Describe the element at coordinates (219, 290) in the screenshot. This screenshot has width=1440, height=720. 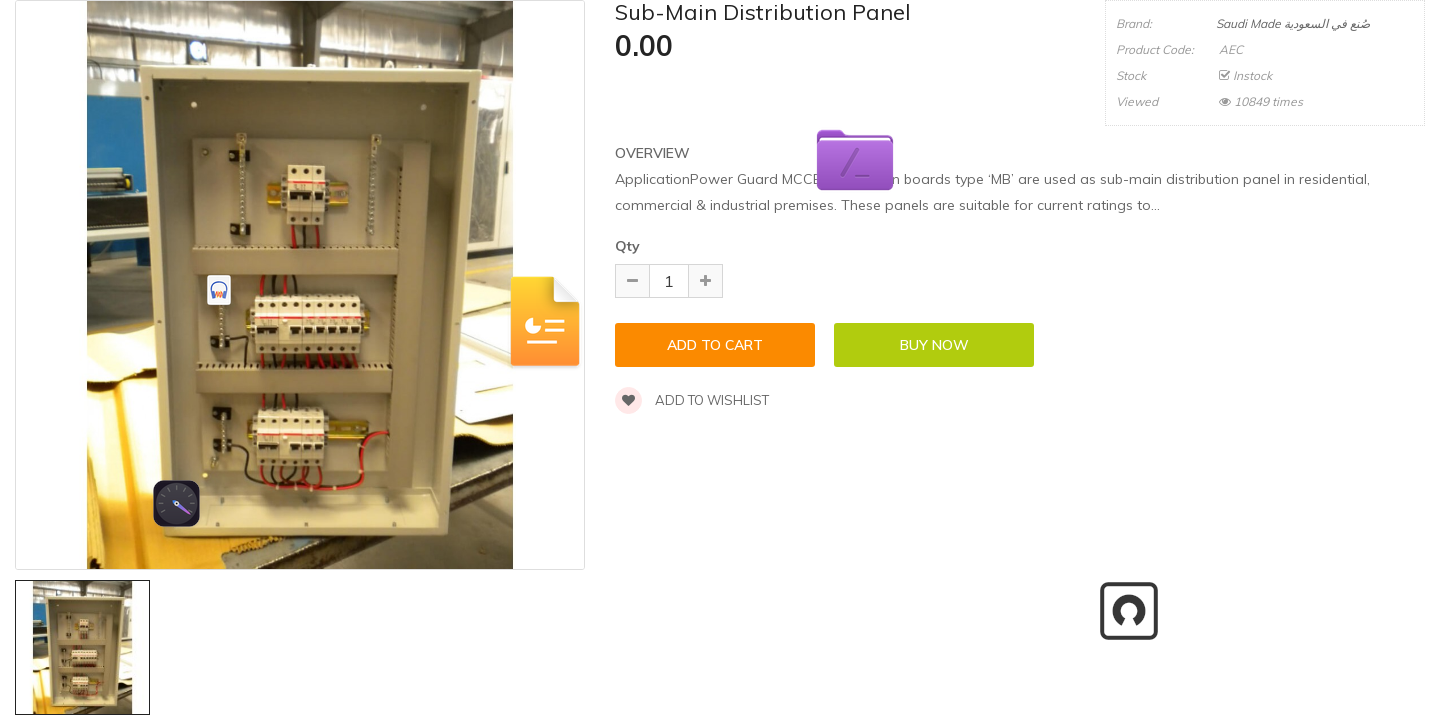
I see `audacity audio project file` at that location.